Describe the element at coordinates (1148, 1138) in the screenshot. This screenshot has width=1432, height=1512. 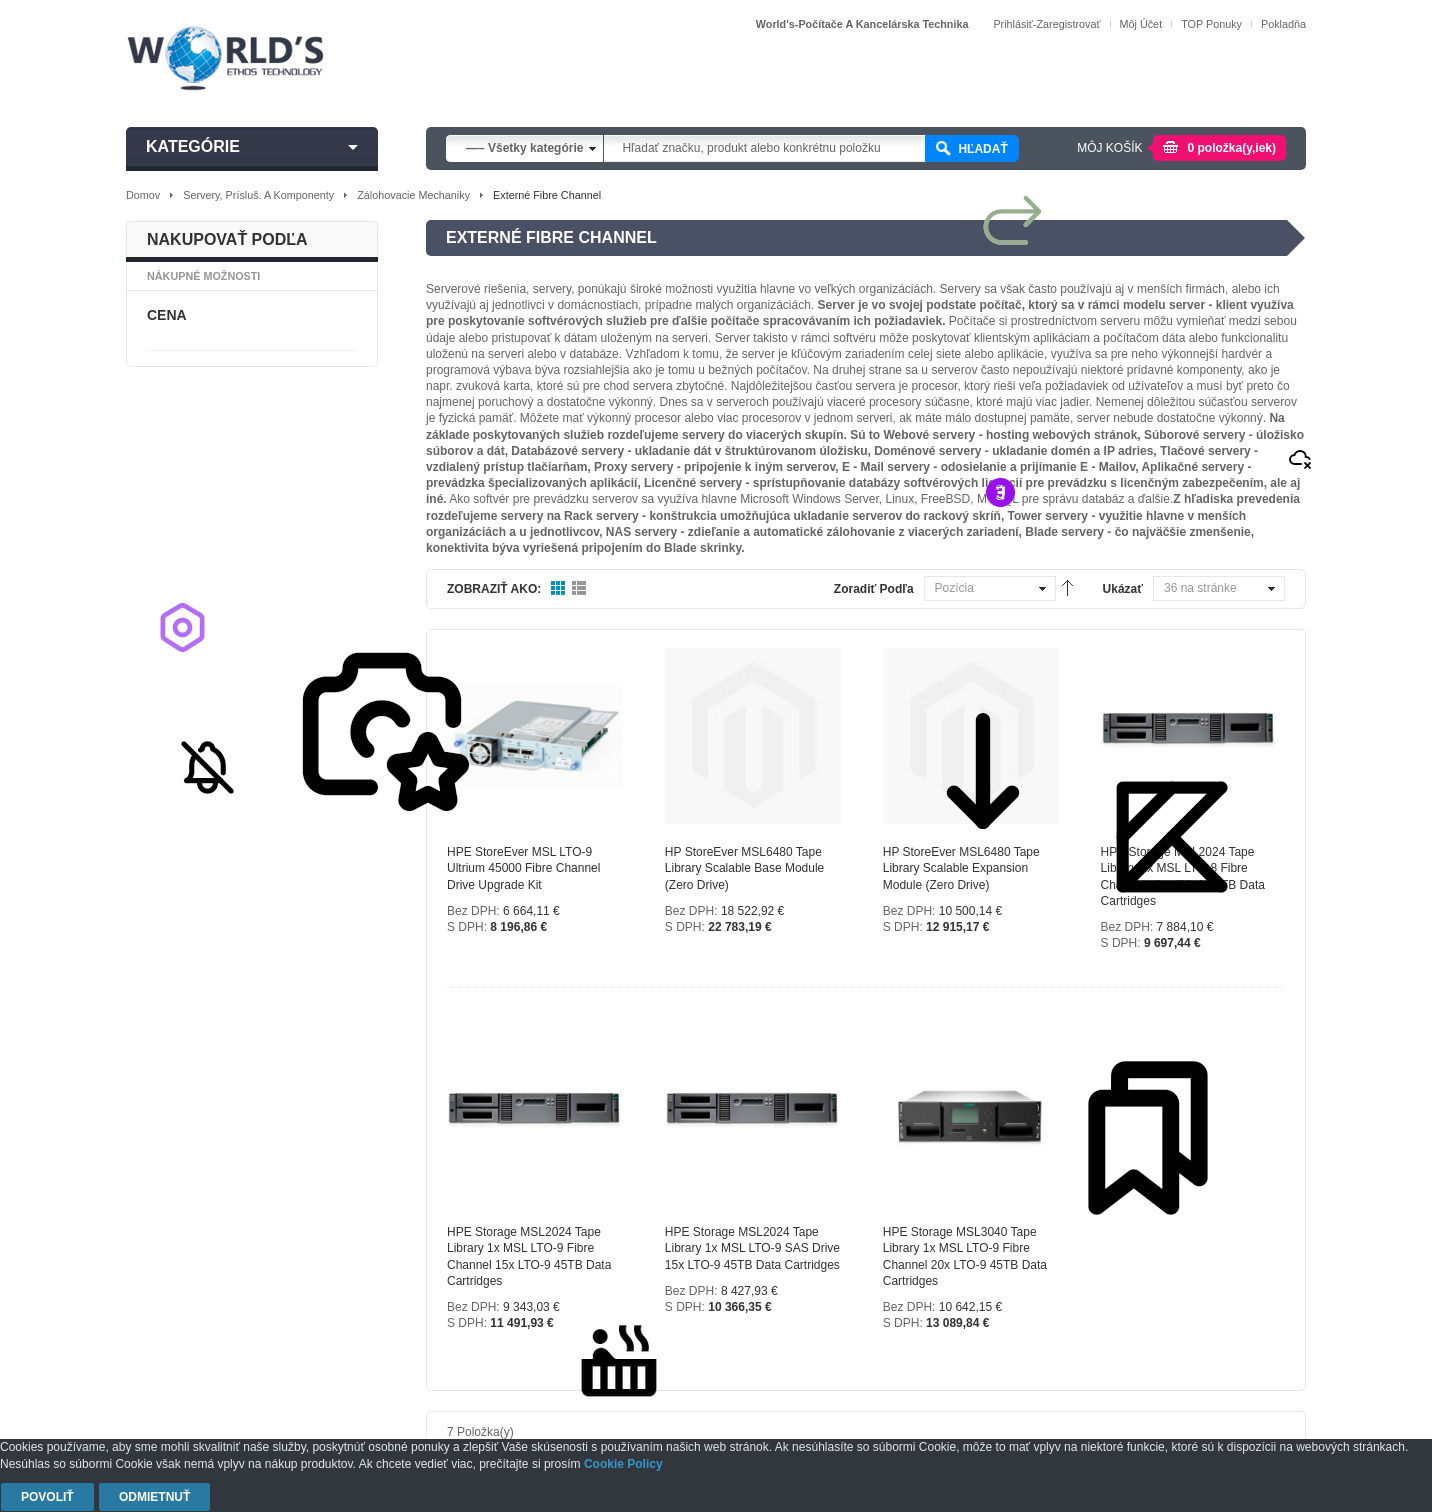
I see `view all saved bookmarks` at that location.